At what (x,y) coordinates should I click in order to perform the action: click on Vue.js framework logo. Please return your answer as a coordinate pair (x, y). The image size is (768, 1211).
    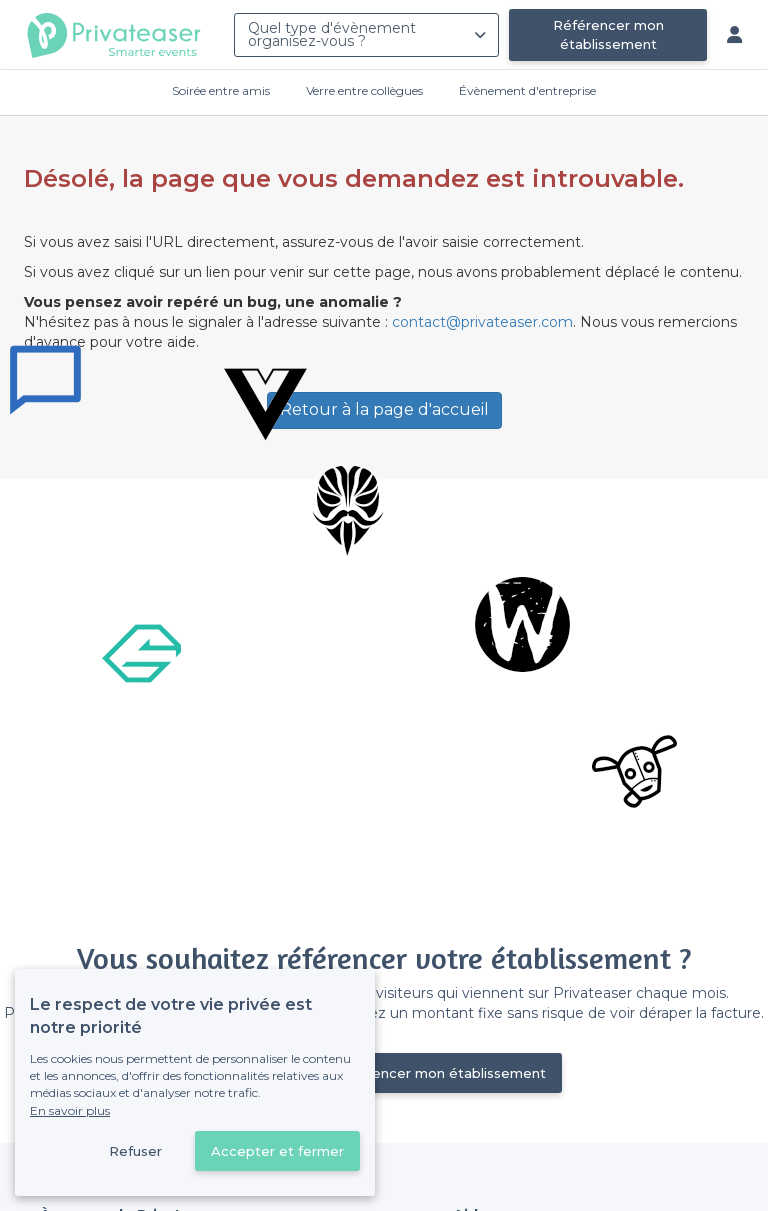
    Looking at the image, I should click on (265, 404).